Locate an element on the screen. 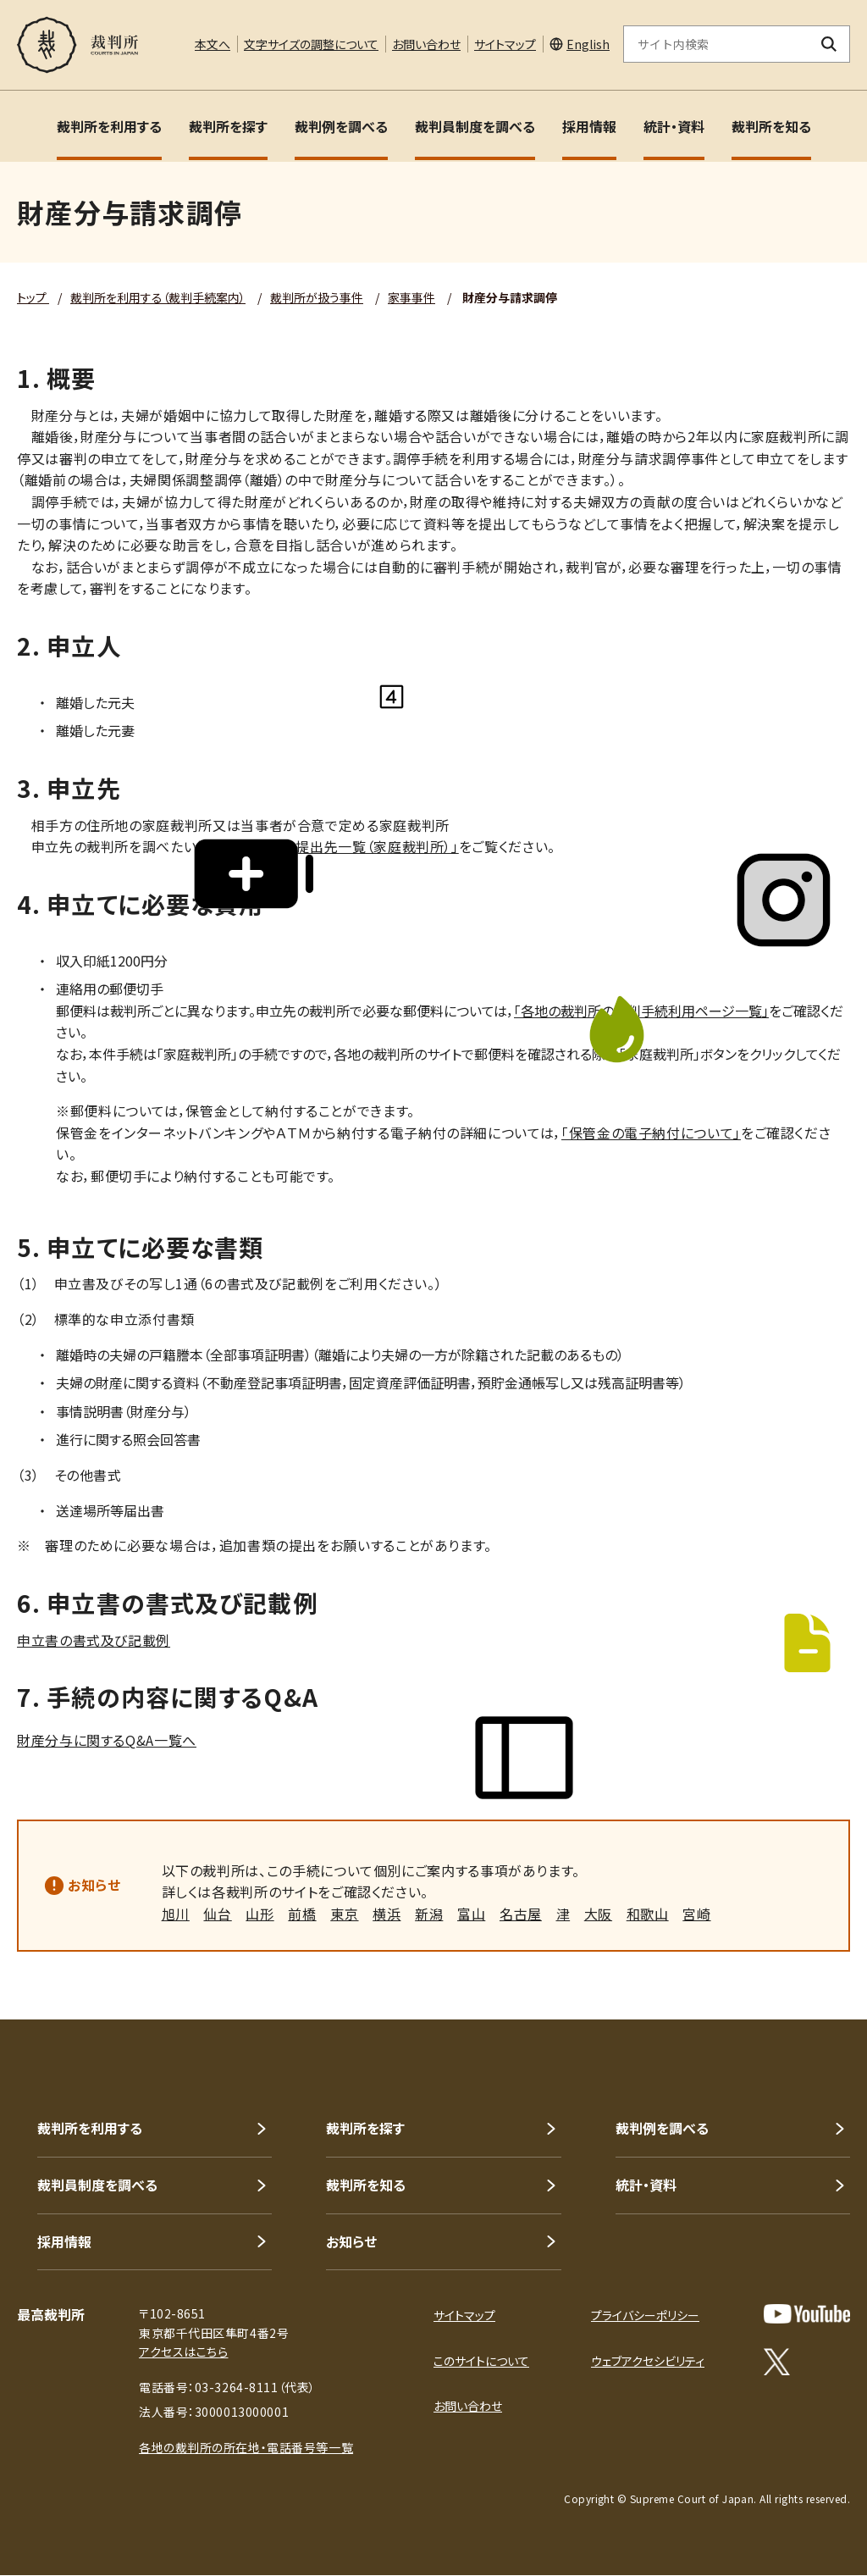 This screenshot has height=2576, width=867. remove content from a document is located at coordinates (807, 1643).